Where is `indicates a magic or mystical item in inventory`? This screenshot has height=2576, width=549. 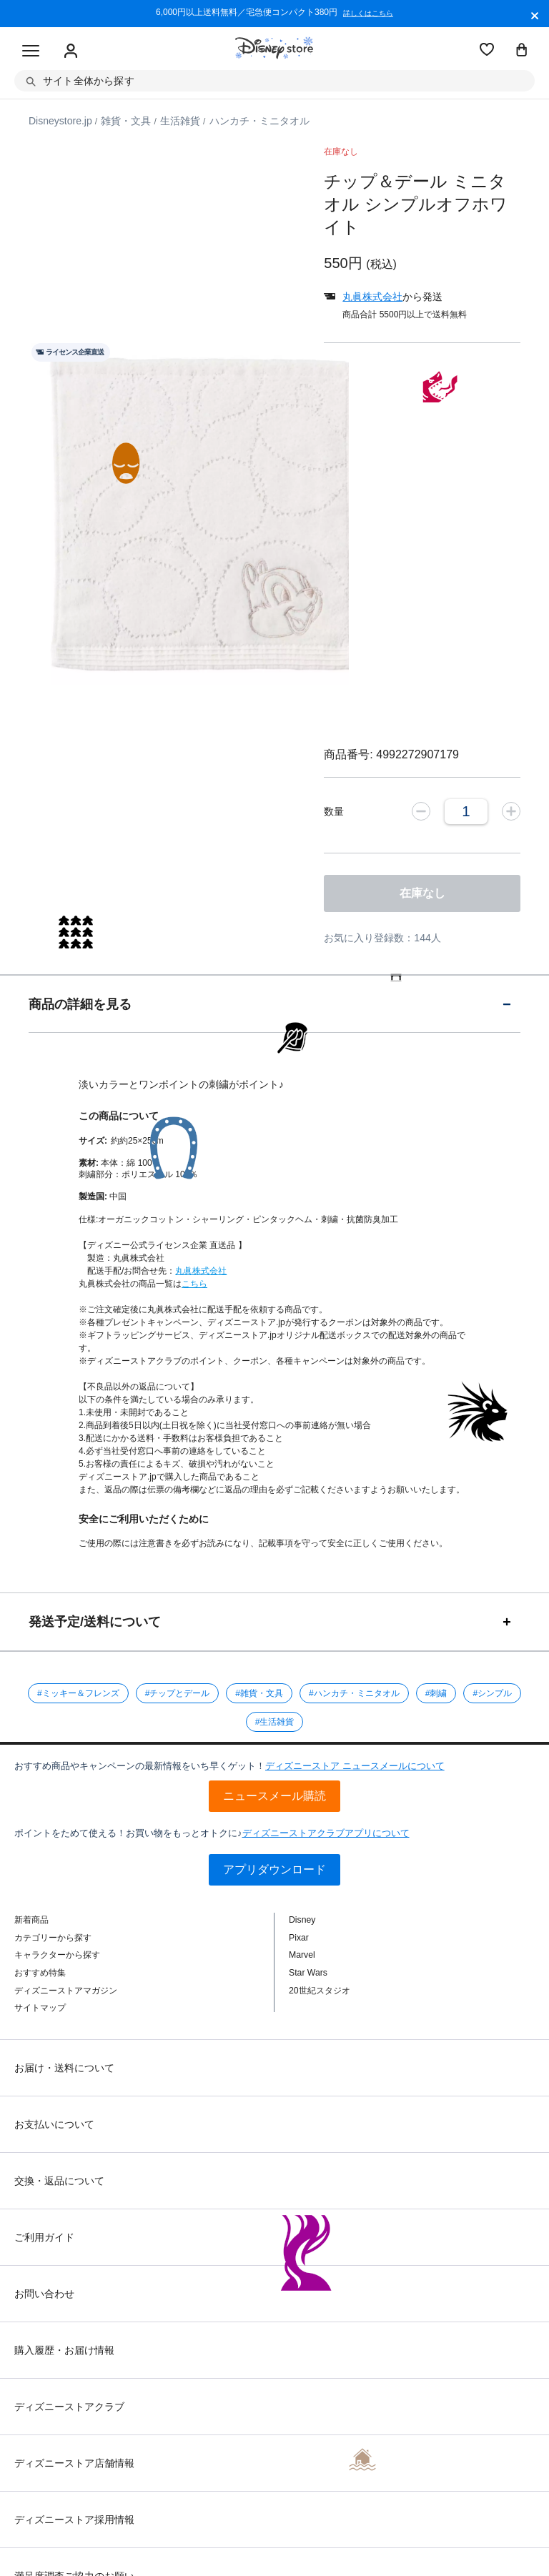 indicates a magic or mystical item in inventory is located at coordinates (303, 2253).